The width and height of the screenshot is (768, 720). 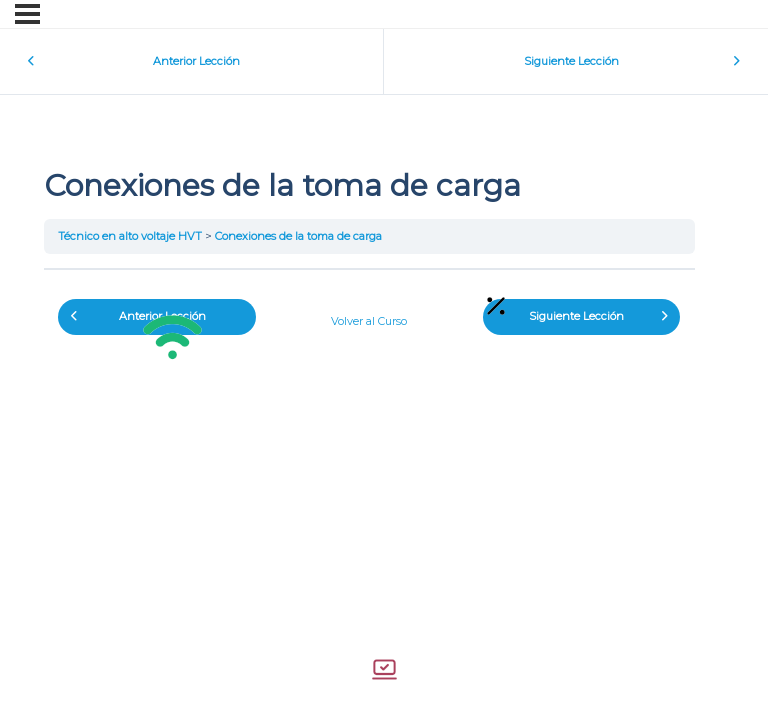 What do you see at coordinates (172, 328) in the screenshot?
I see `indicates moderate wifi signal strength` at bounding box center [172, 328].